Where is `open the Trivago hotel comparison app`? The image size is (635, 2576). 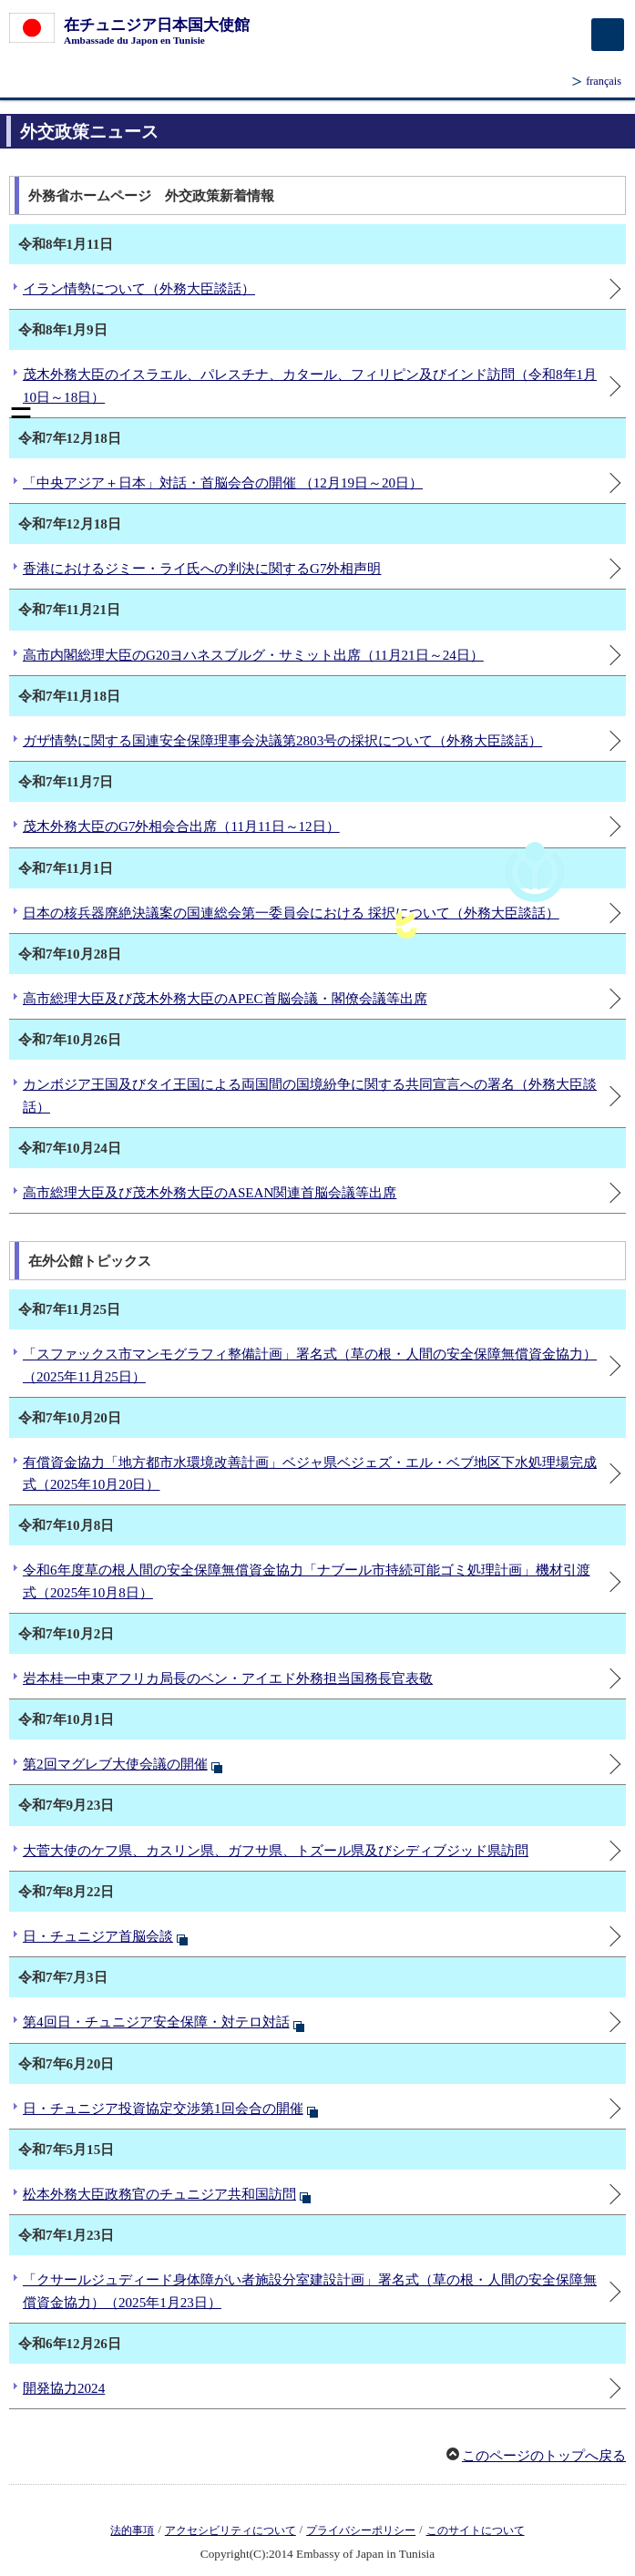
open the Trivago hotel comparison app is located at coordinates (406, 925).